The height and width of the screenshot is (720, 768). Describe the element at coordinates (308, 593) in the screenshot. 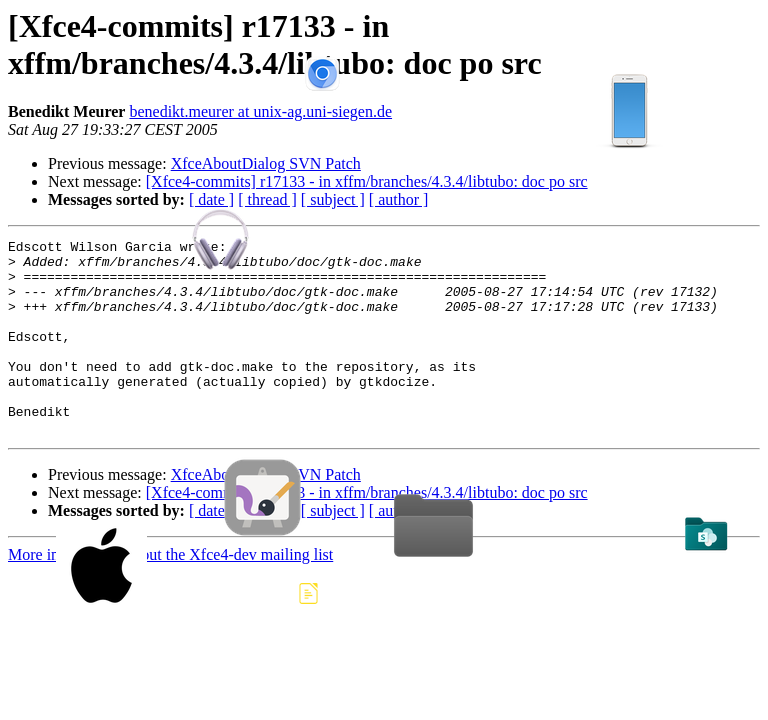

I see `open LibreOffice Writer document editor` at that location.